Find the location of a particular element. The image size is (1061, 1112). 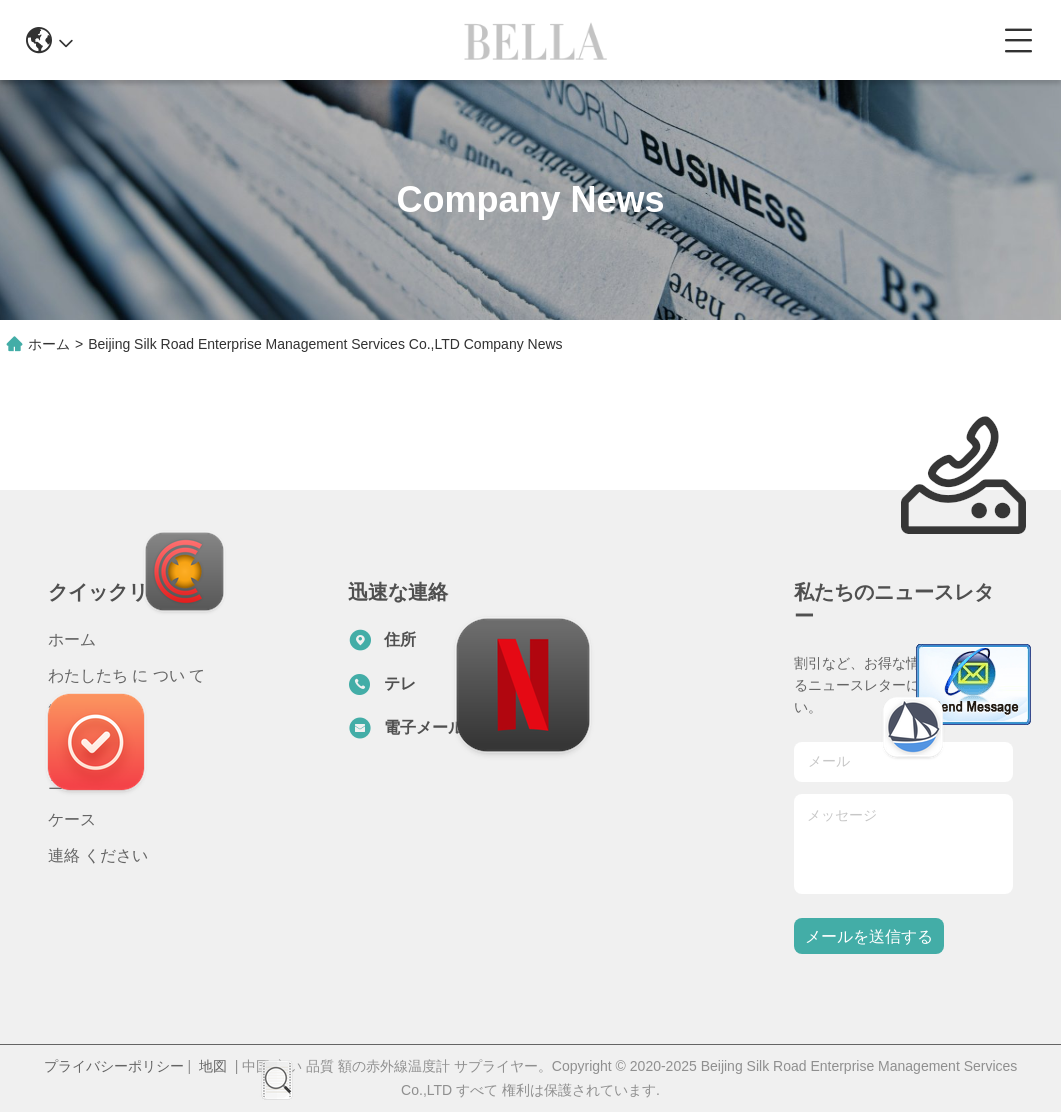

open system log viewer is located at coordinates (277, 1080).